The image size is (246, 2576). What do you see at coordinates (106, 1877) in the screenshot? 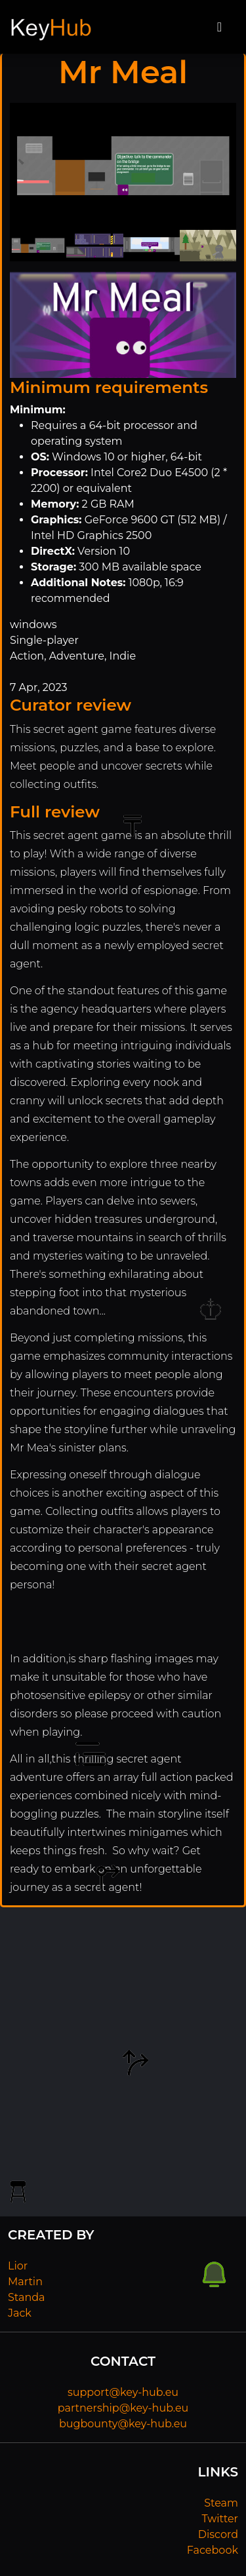
I see `take the right exit at the roundabout` at bounding box center [106, 1877].